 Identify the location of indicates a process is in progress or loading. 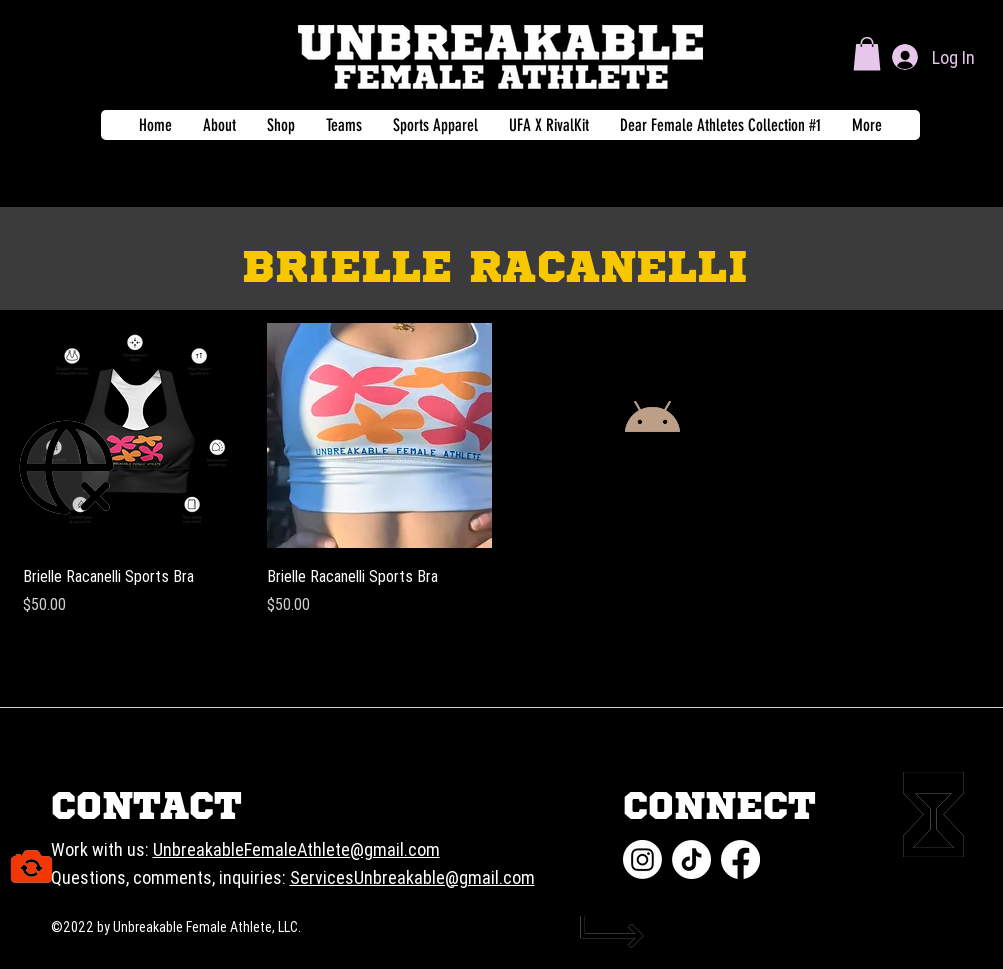
(933, 814).